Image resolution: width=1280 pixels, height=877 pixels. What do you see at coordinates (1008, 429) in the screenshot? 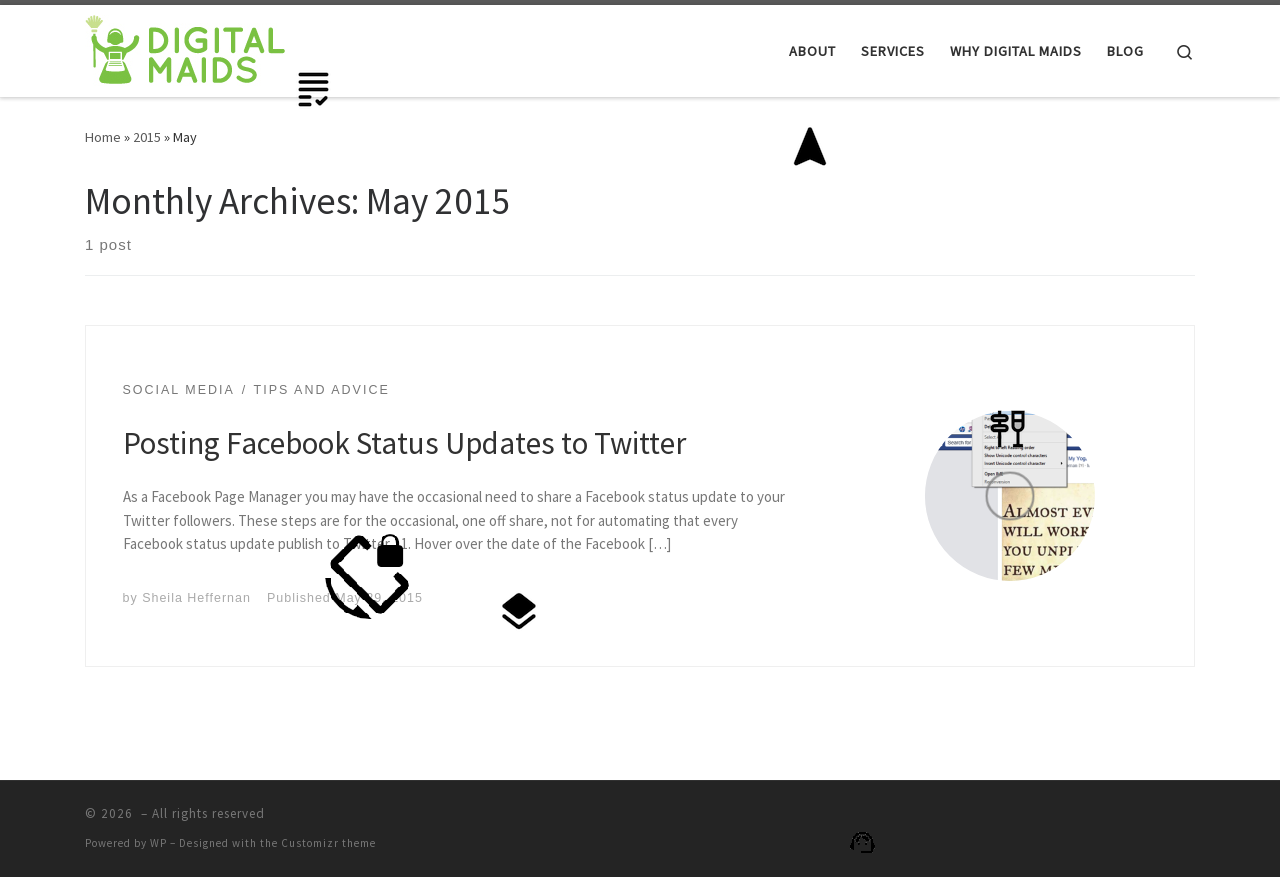
I see `browse tapas or small plates menu` at bounding box center [1008, 429].